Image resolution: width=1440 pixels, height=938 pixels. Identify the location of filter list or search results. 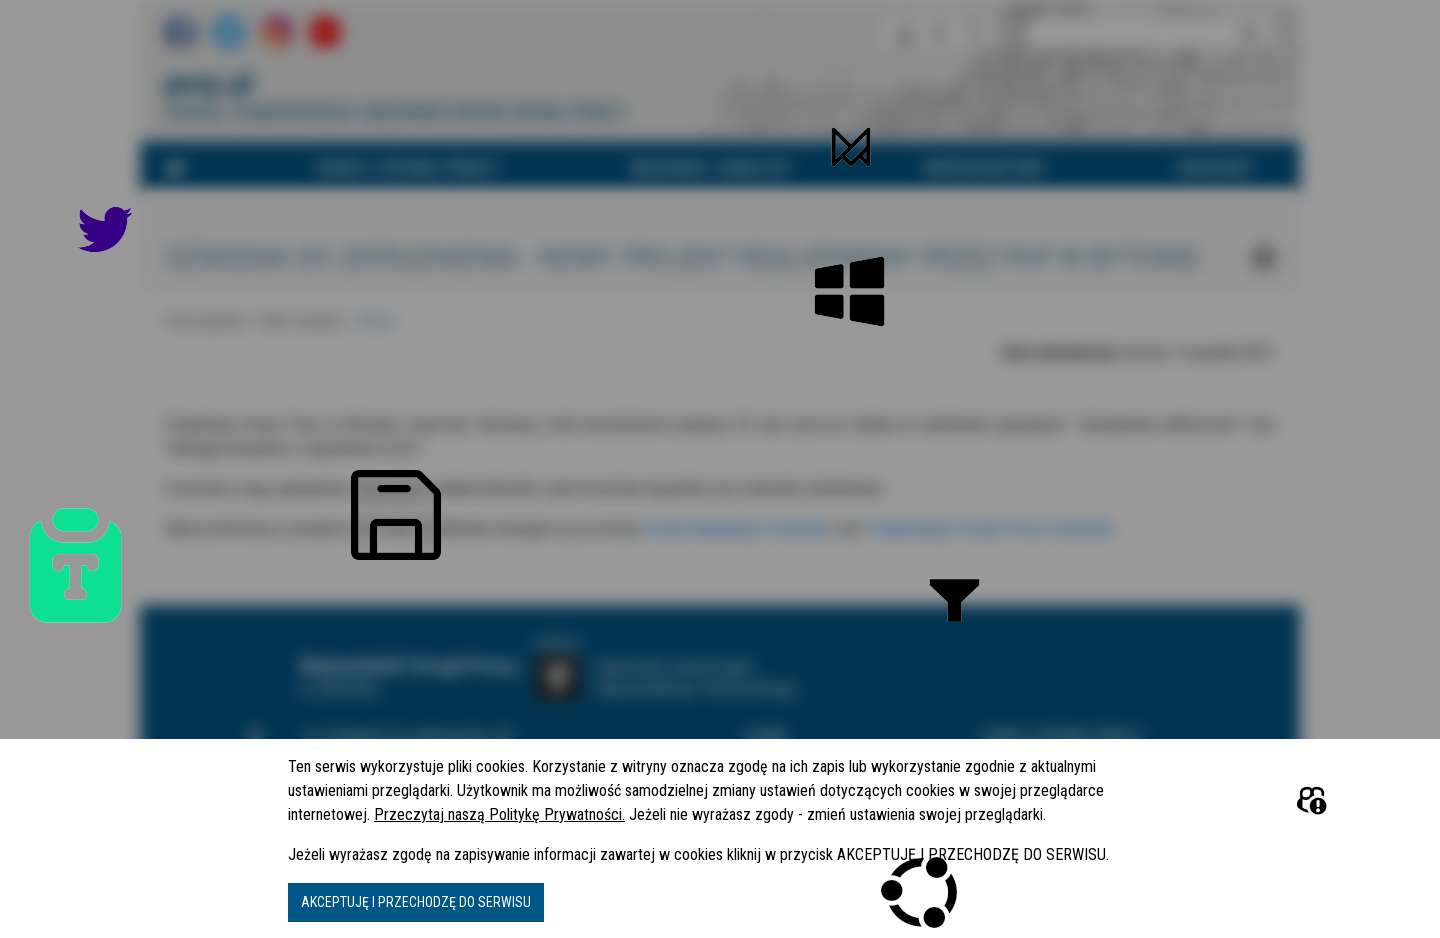
(954, 600).